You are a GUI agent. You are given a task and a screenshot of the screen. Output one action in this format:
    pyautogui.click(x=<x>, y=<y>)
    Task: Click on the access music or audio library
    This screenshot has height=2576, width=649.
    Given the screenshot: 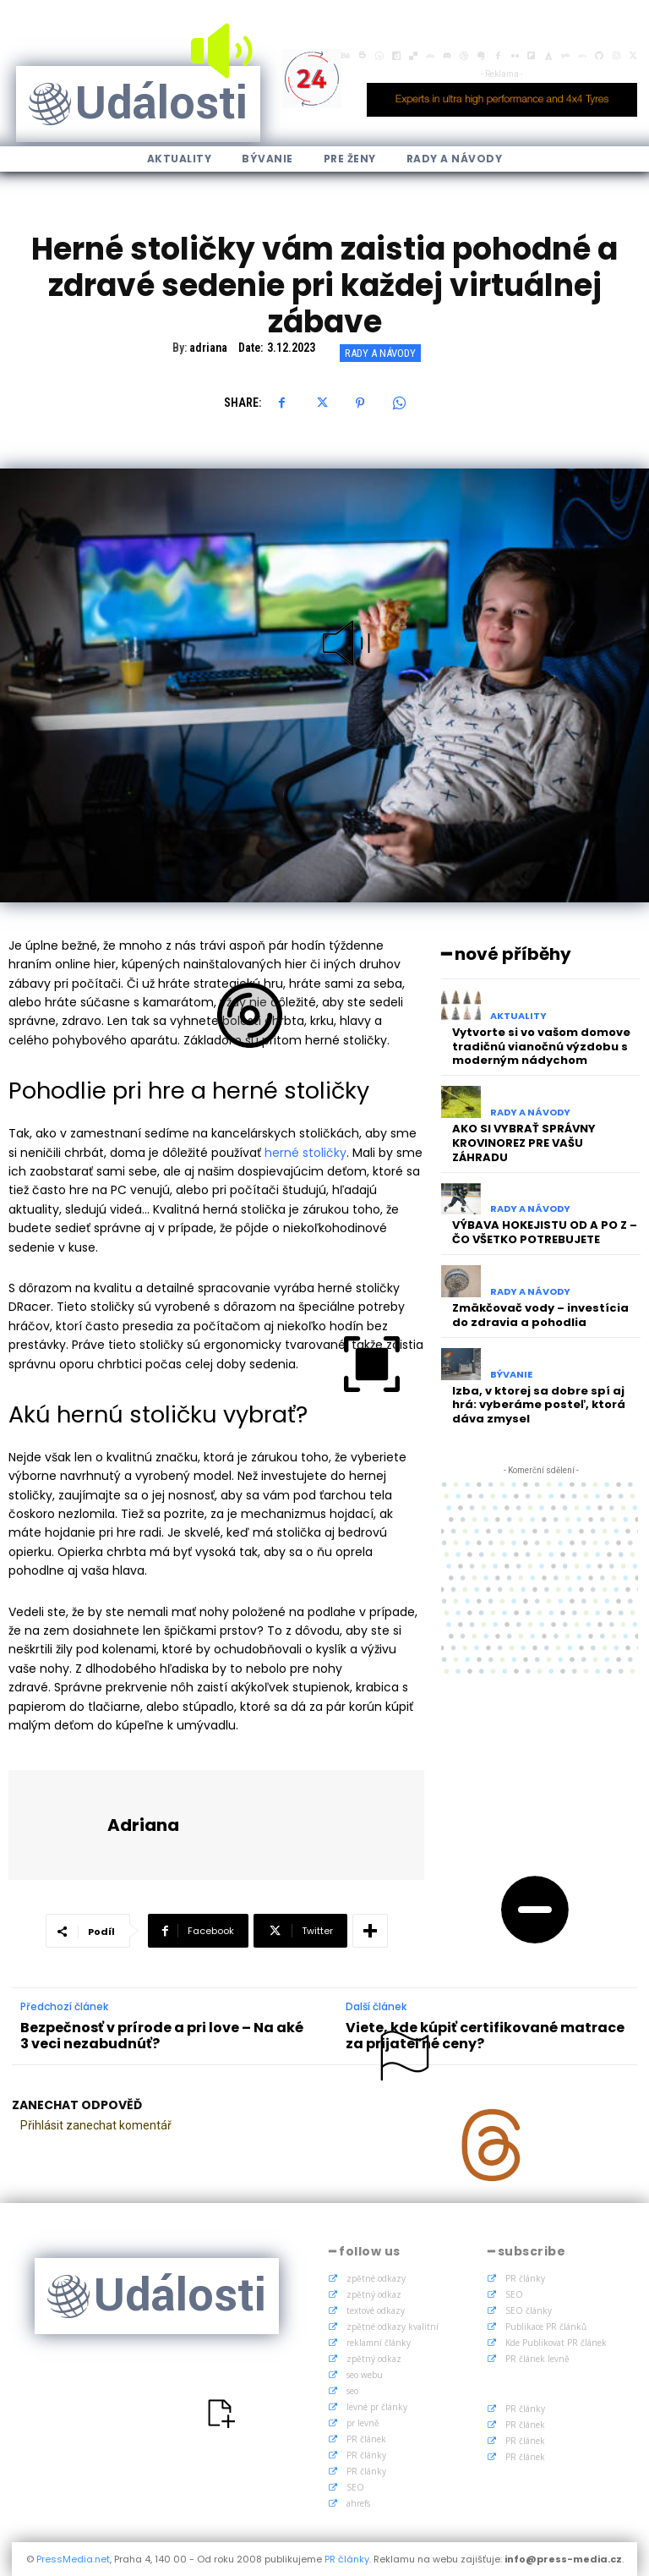 What is the action you would take?
    pyautogui.click(x=249, y=1015)
    